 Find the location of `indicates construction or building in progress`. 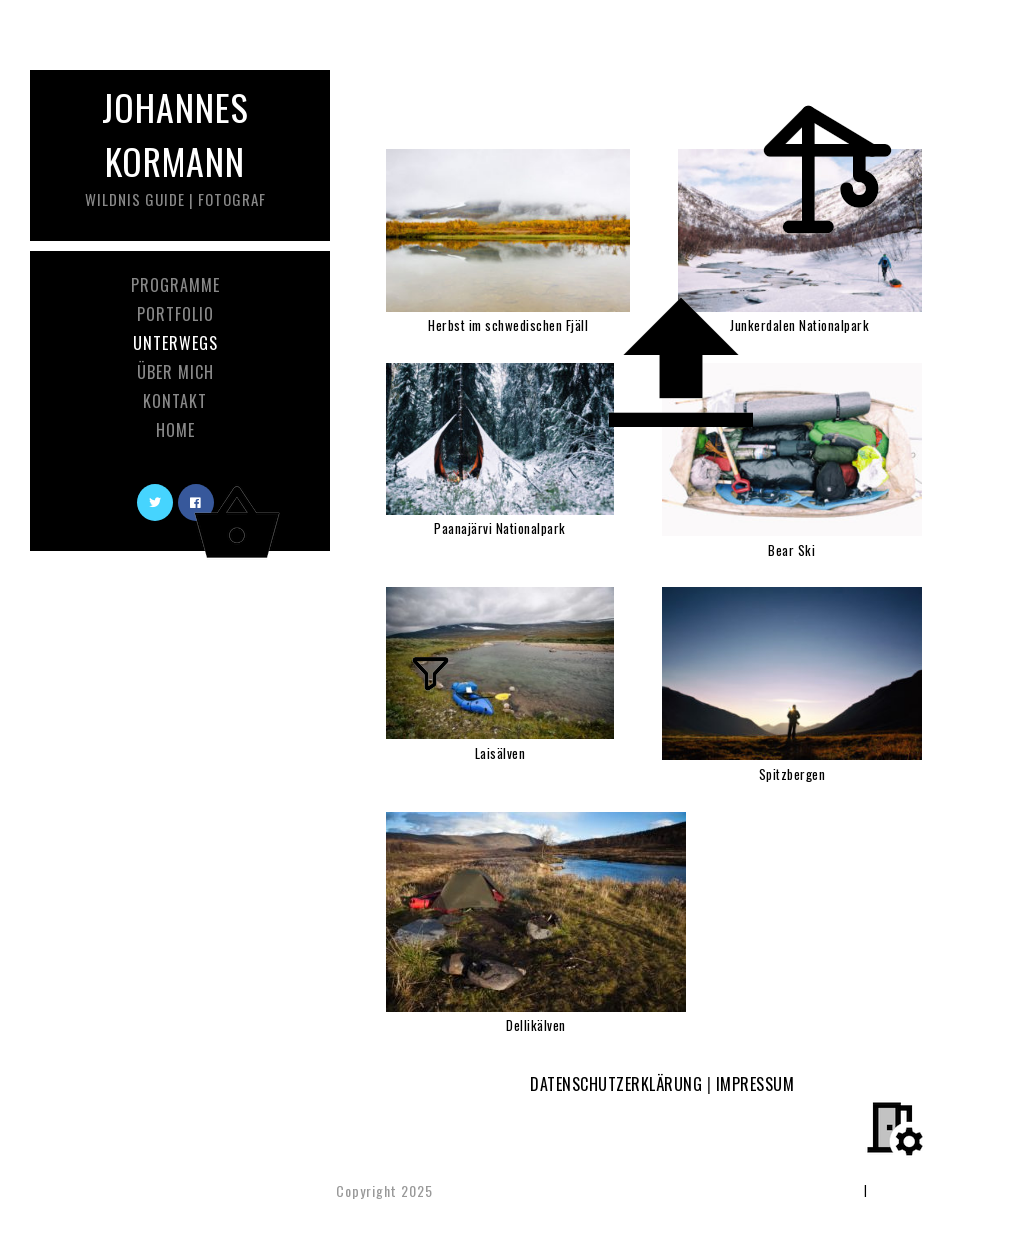

indicates construction or building in progress is located at coordinates (827, 169).